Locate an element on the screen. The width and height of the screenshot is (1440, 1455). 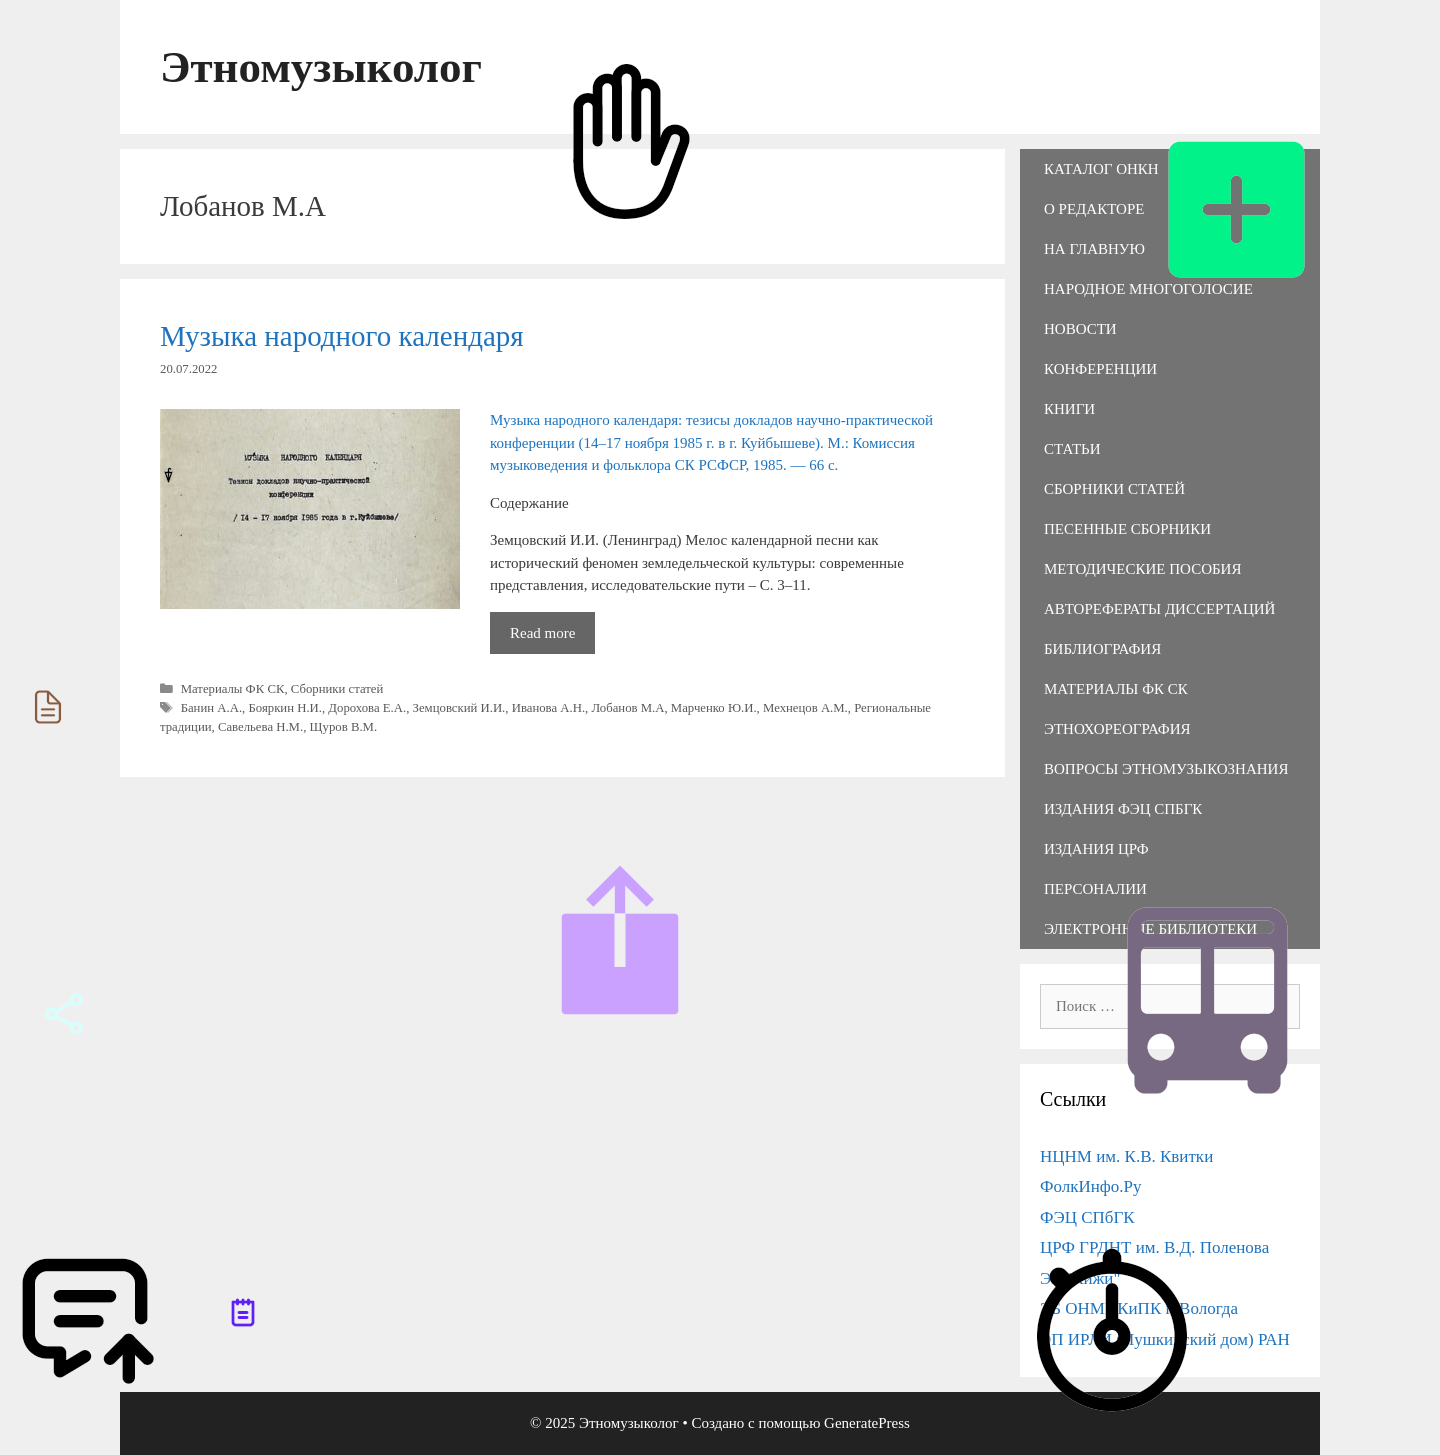
view bus routes or schedules is located at coordinates (1207, 1000).